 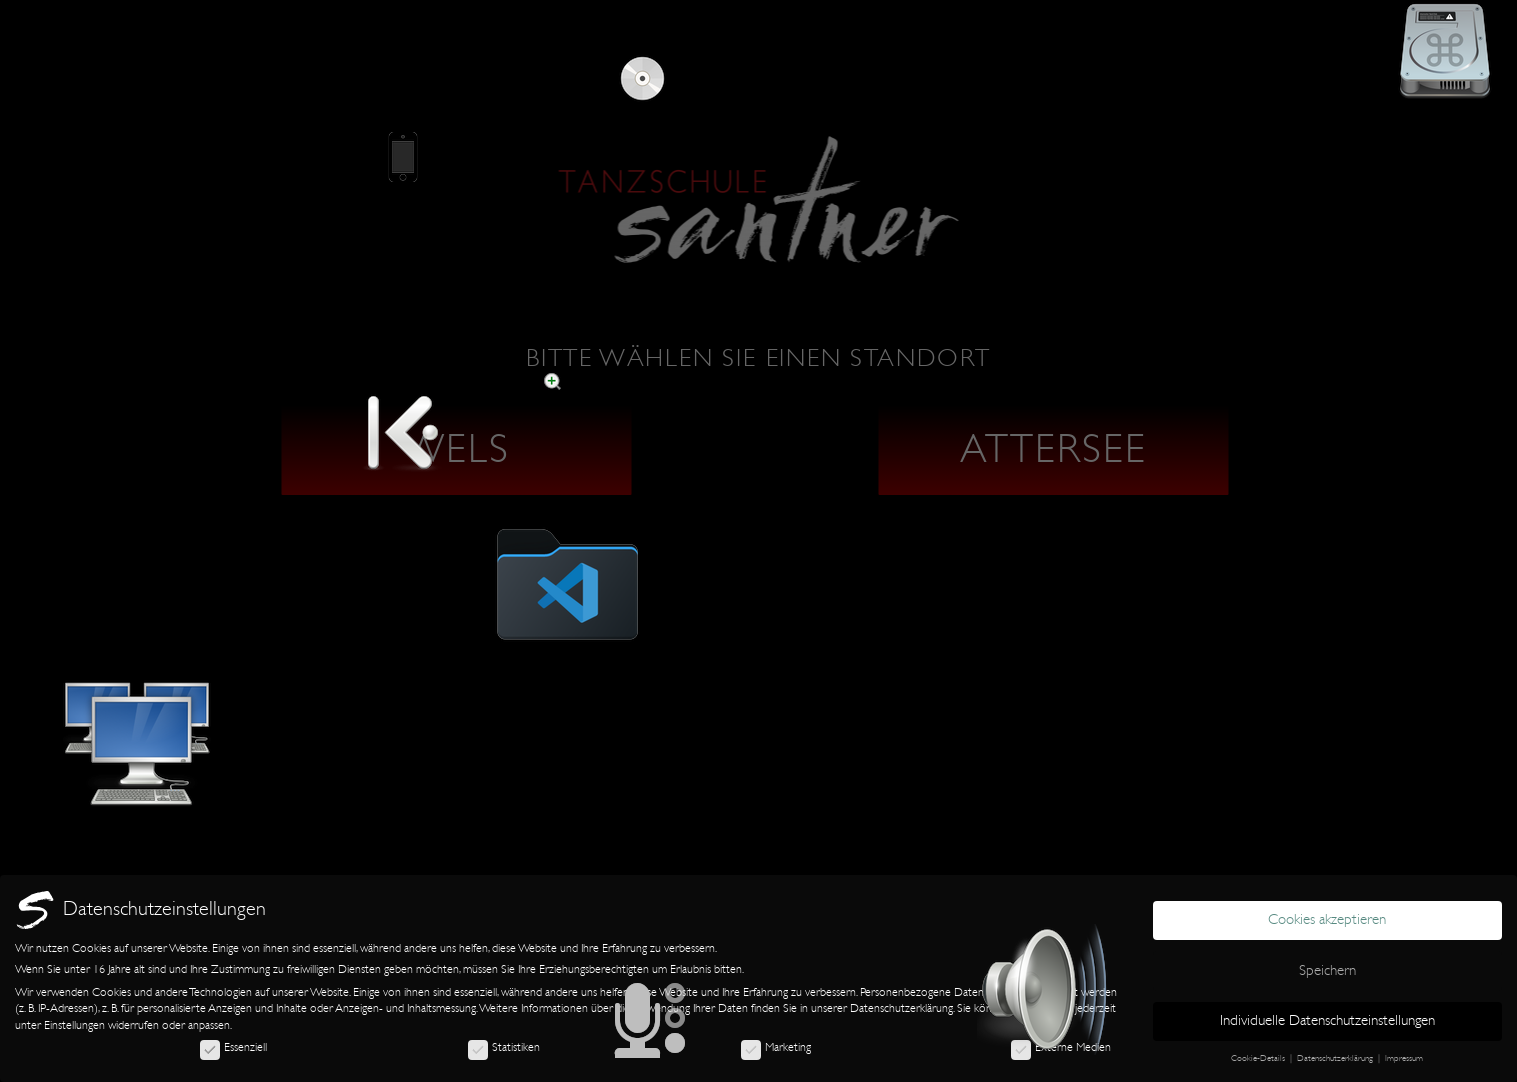 I want to click on zoom to fit content in view, so click(x=552, y=381).